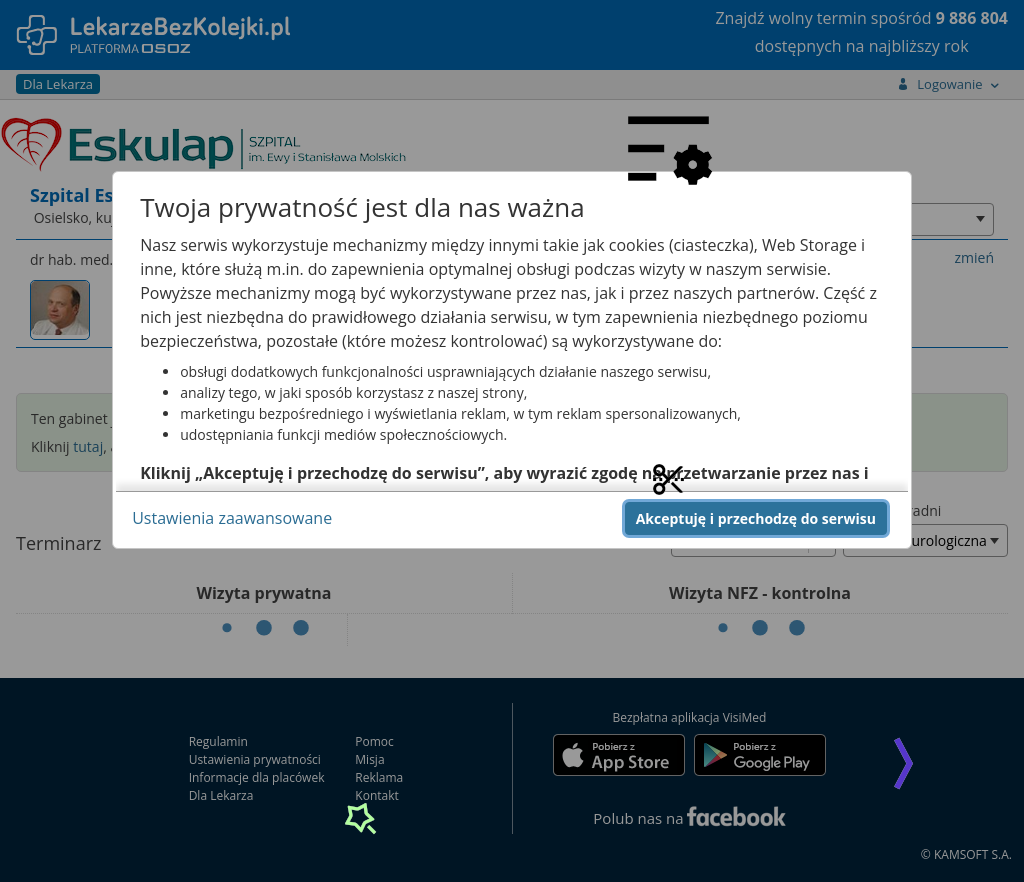 Image resolution: width=1024 pixels, height=882 pixels. What do you see at coordinates (360, 818) in the screenshot?
I see `apply magic or auto-enhance effects` at bounding box center [360, 818].